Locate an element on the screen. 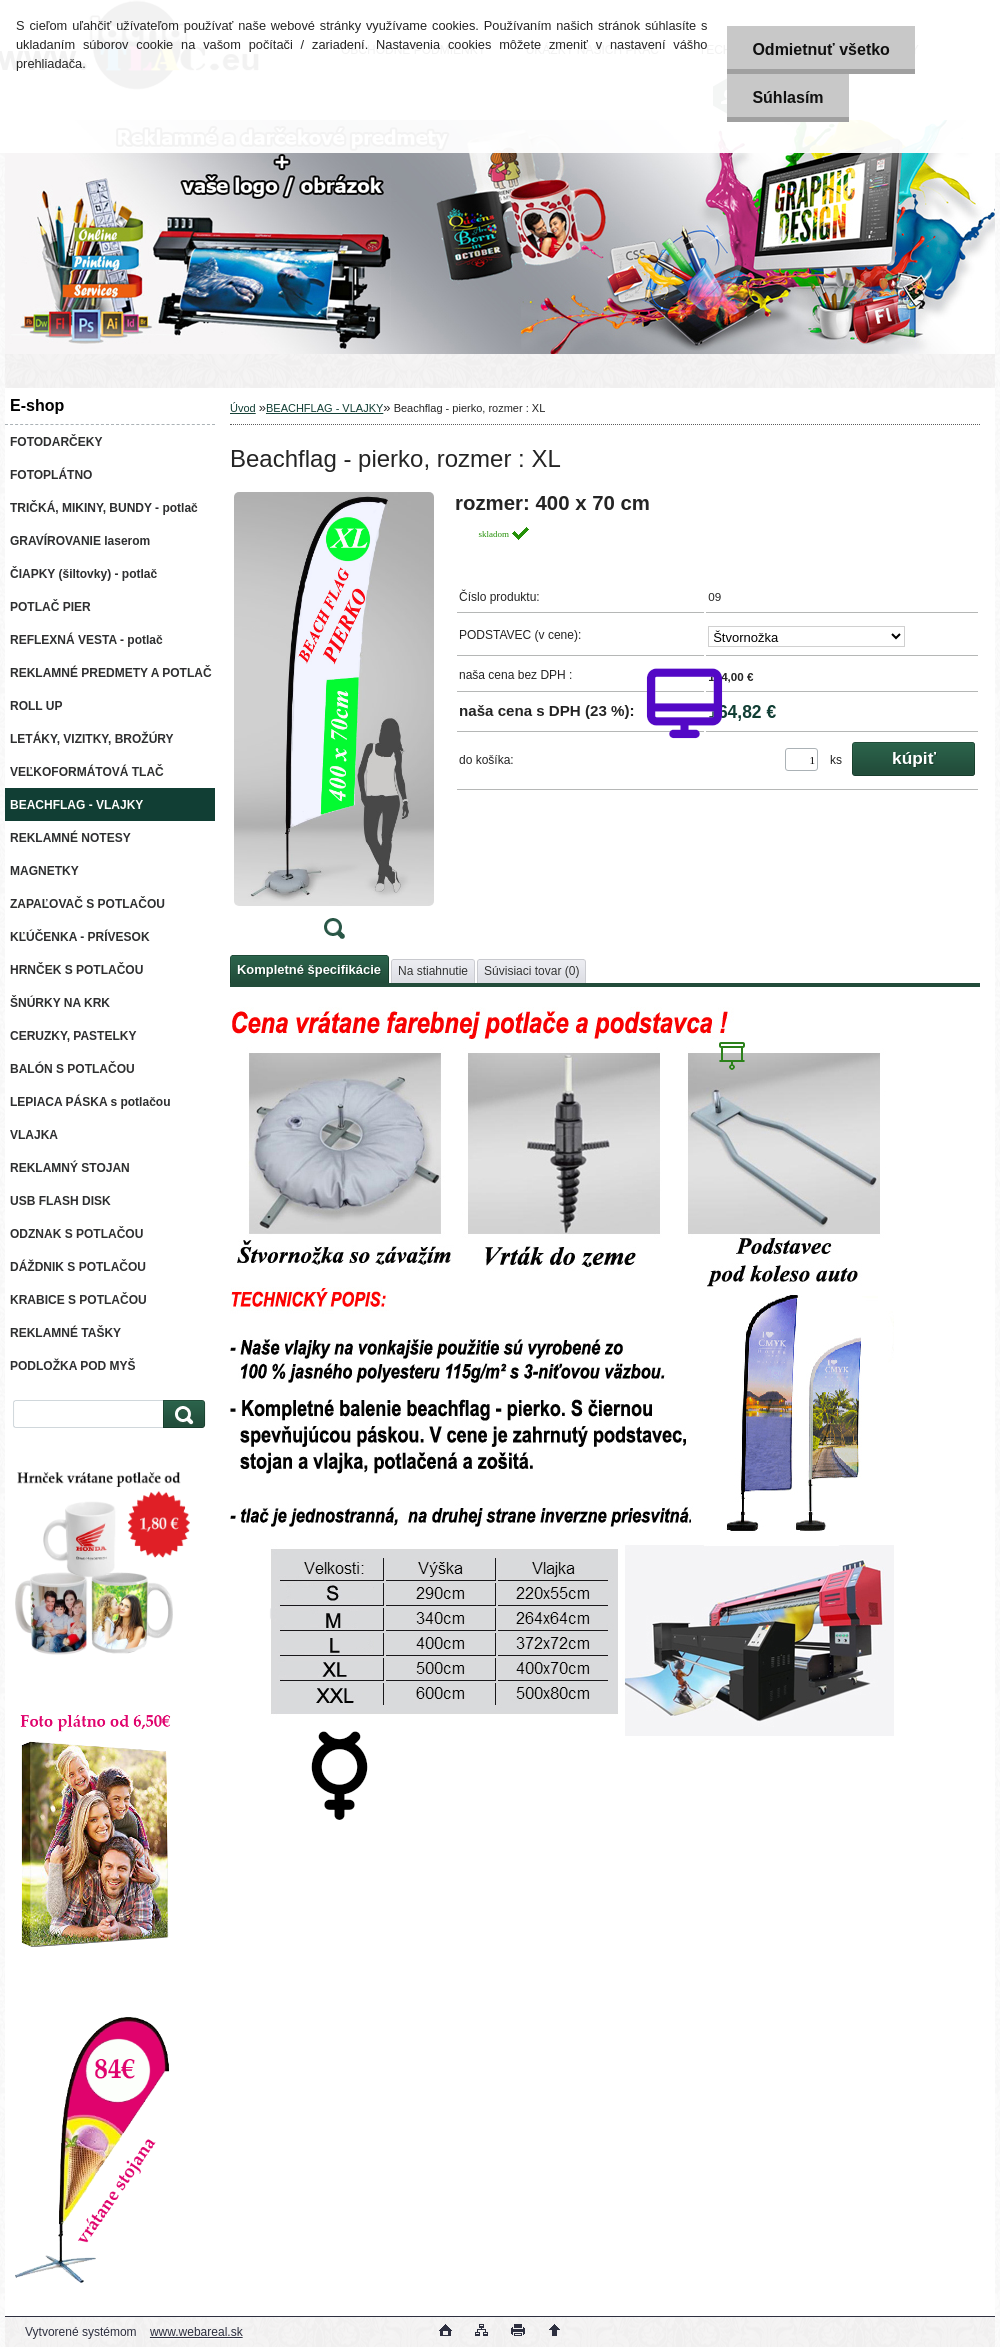 This screenshot has width=1000, height=2347. indicates mercury as a planetary or astrological symbol is located at coordinates (339, 1774).